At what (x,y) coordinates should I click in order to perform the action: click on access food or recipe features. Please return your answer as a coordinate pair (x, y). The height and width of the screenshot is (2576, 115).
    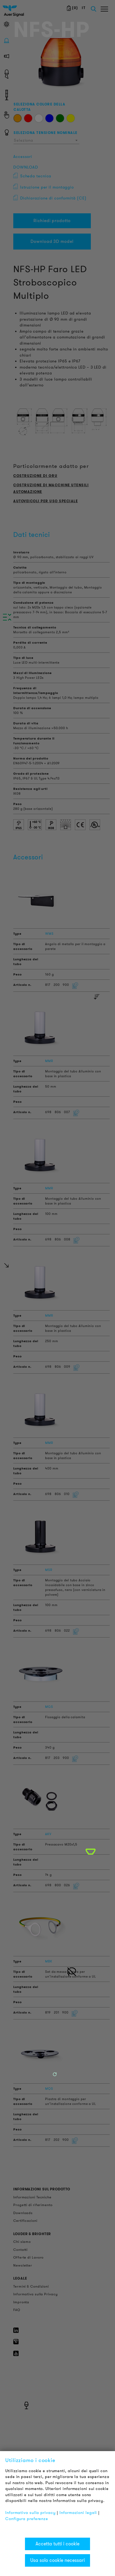
    Looking at the image, I should click on (91, 1851).